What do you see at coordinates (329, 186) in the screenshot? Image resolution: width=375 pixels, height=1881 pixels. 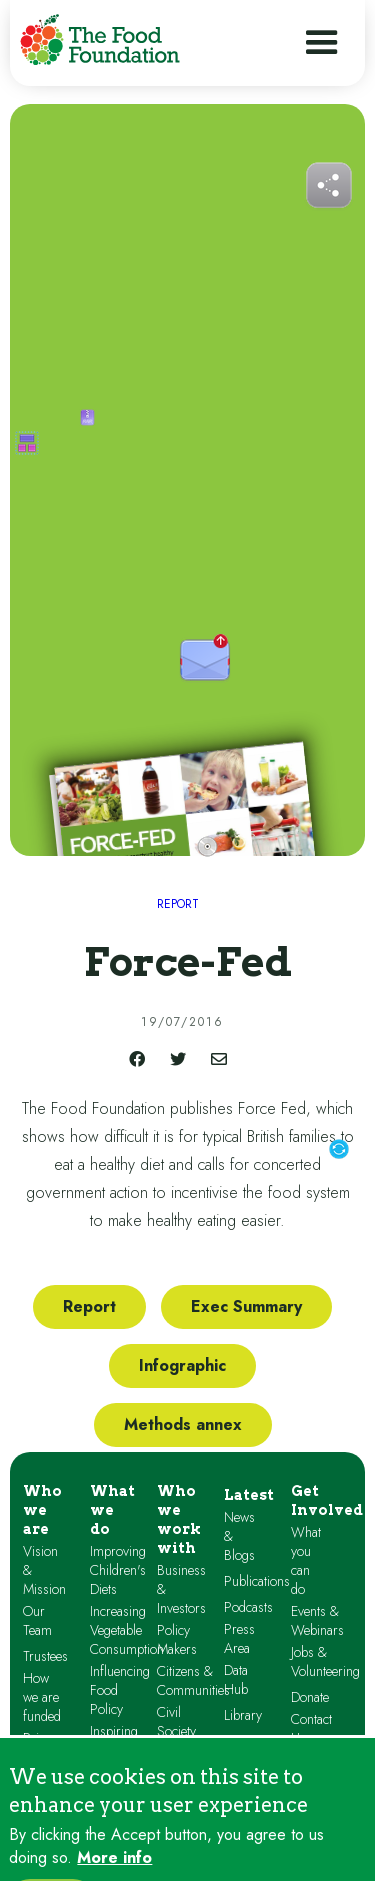 I see `open network sharing preferences` at bounding box center [329, 186].